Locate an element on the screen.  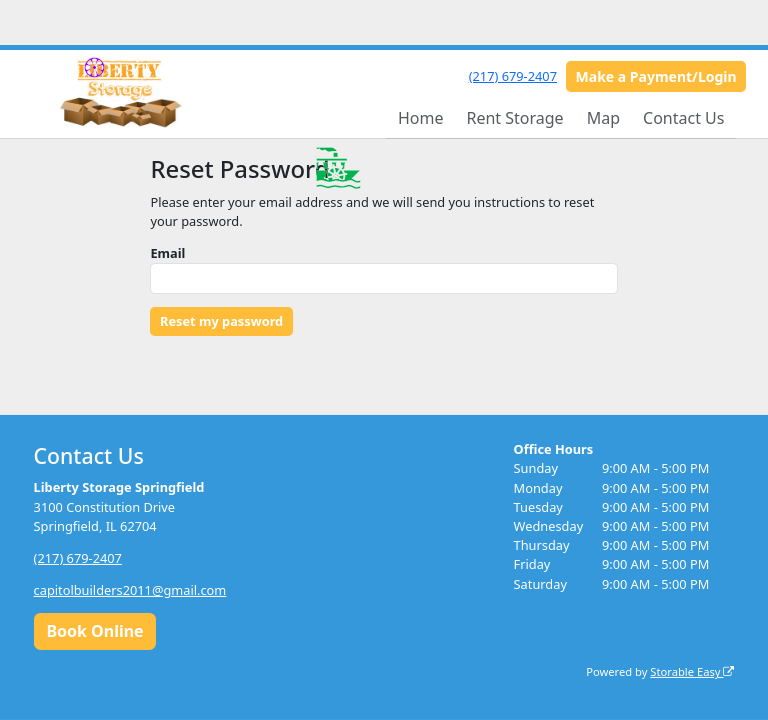
citrus fruit category in a food or grocery app is located at coordinates (94, 67).